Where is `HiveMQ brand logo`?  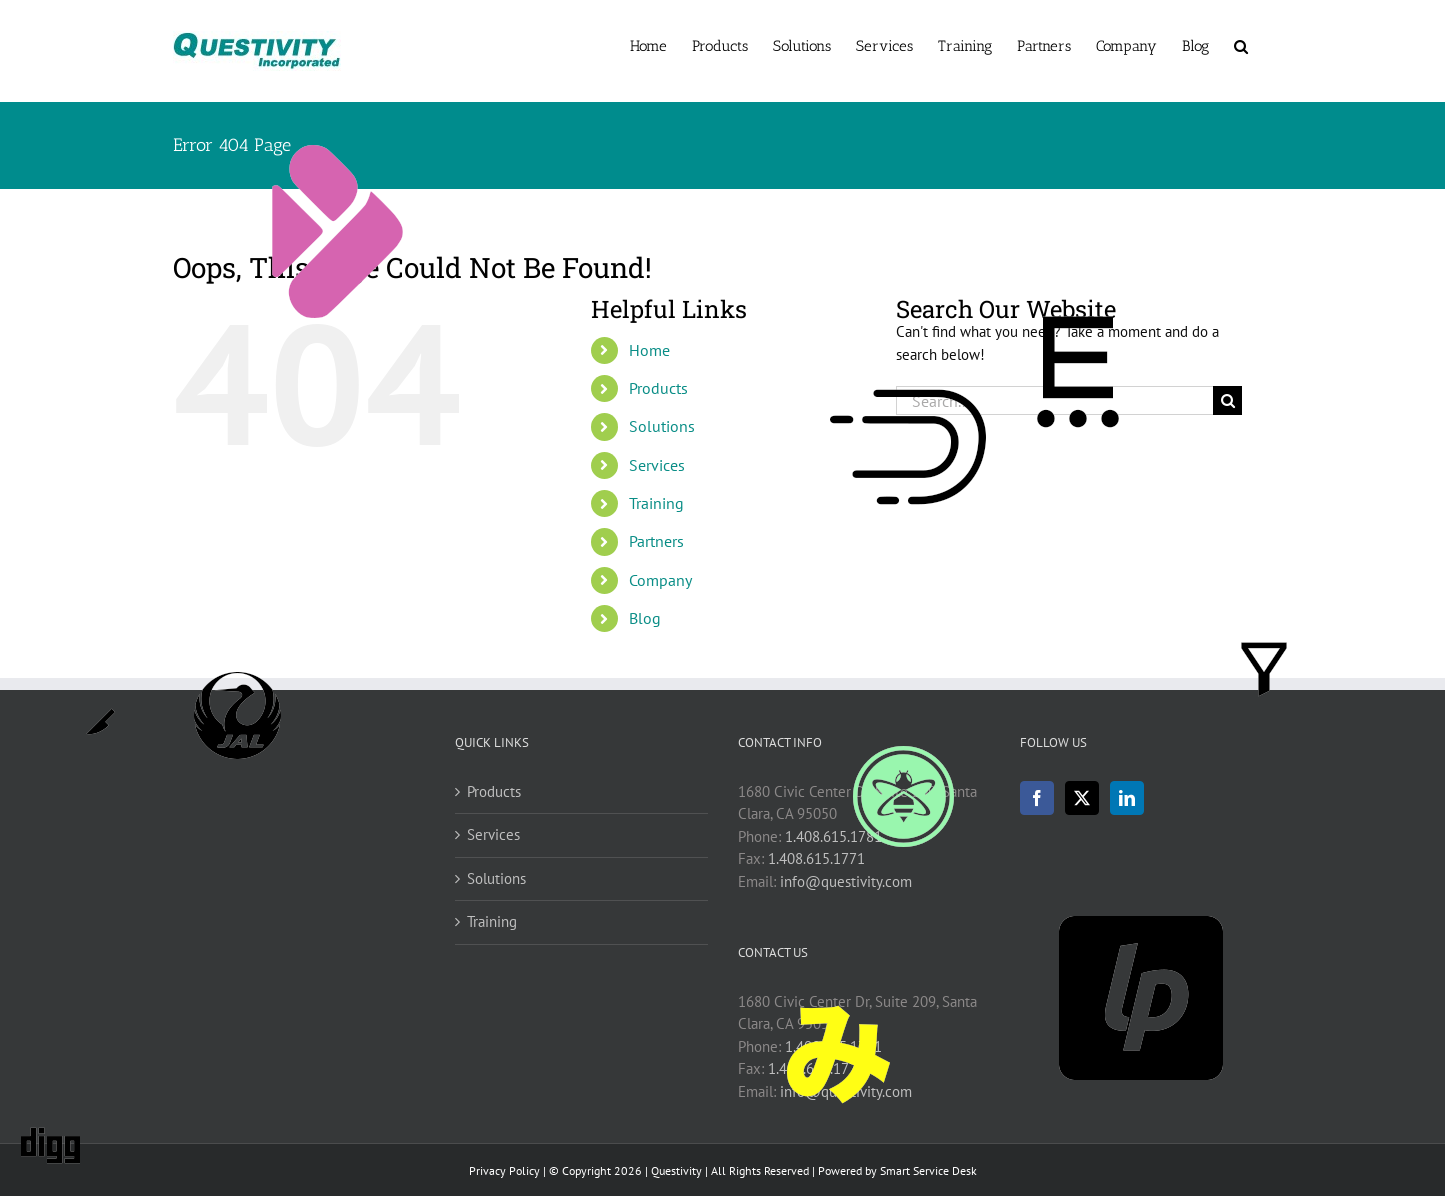
HiveMQ brand logo is located at coordinates (903, 796).